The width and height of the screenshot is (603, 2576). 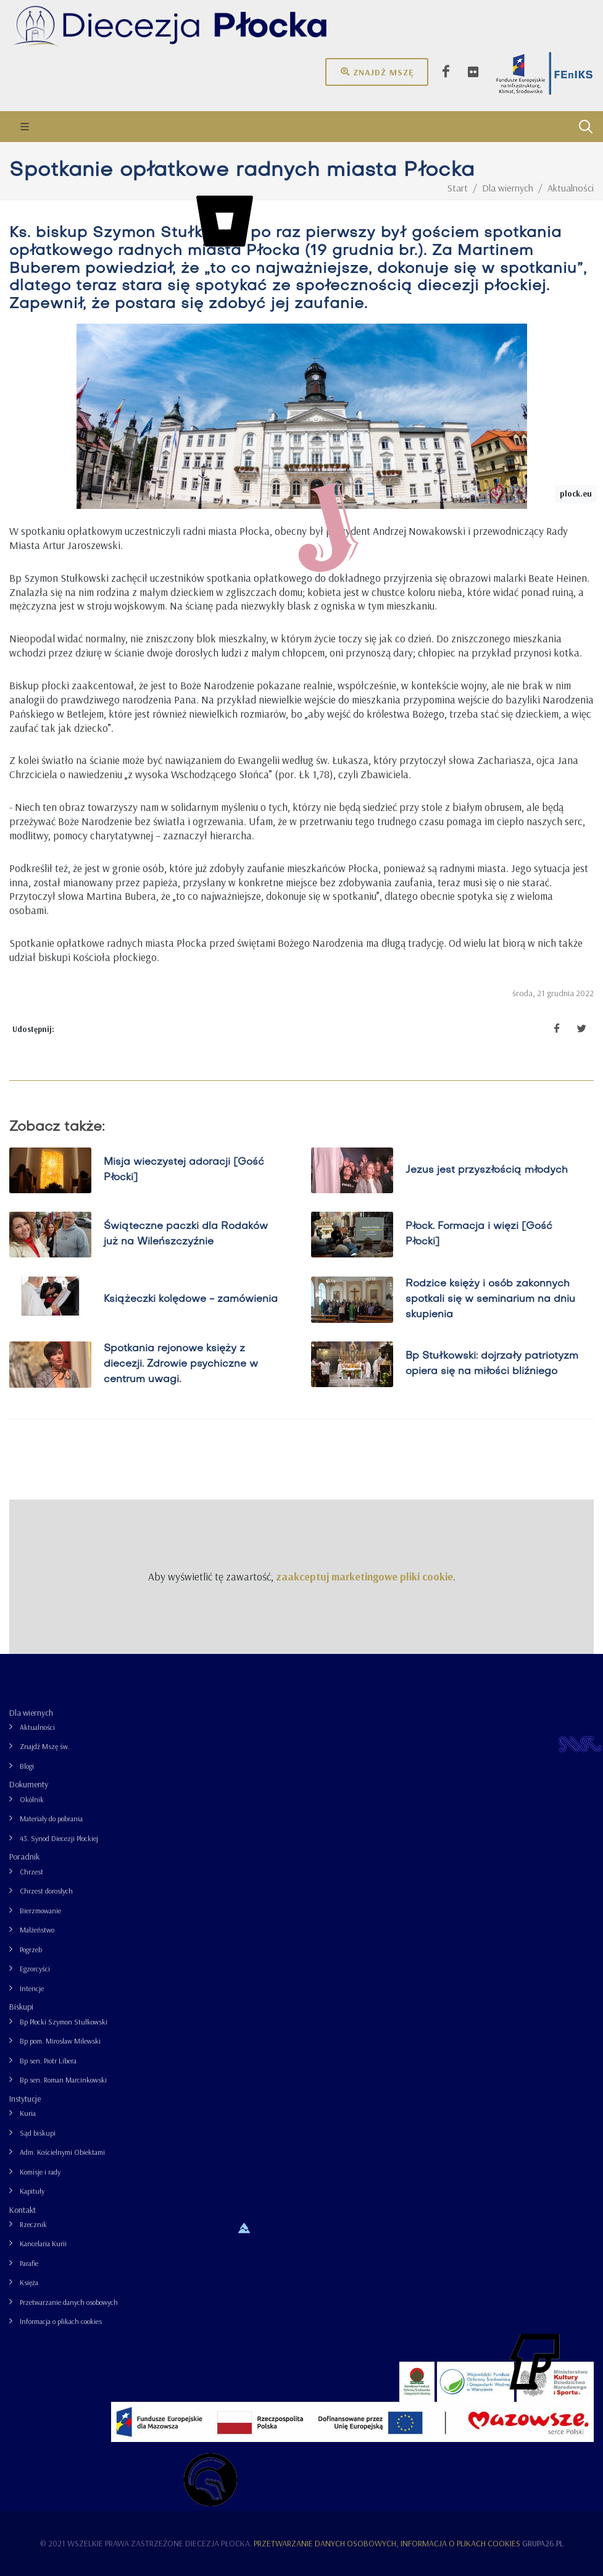 What do you see at coordinates (210, 2480) in the screenshot?
I see `indicates delphi programming environment or IDE` at bounding box center [210, 2480].